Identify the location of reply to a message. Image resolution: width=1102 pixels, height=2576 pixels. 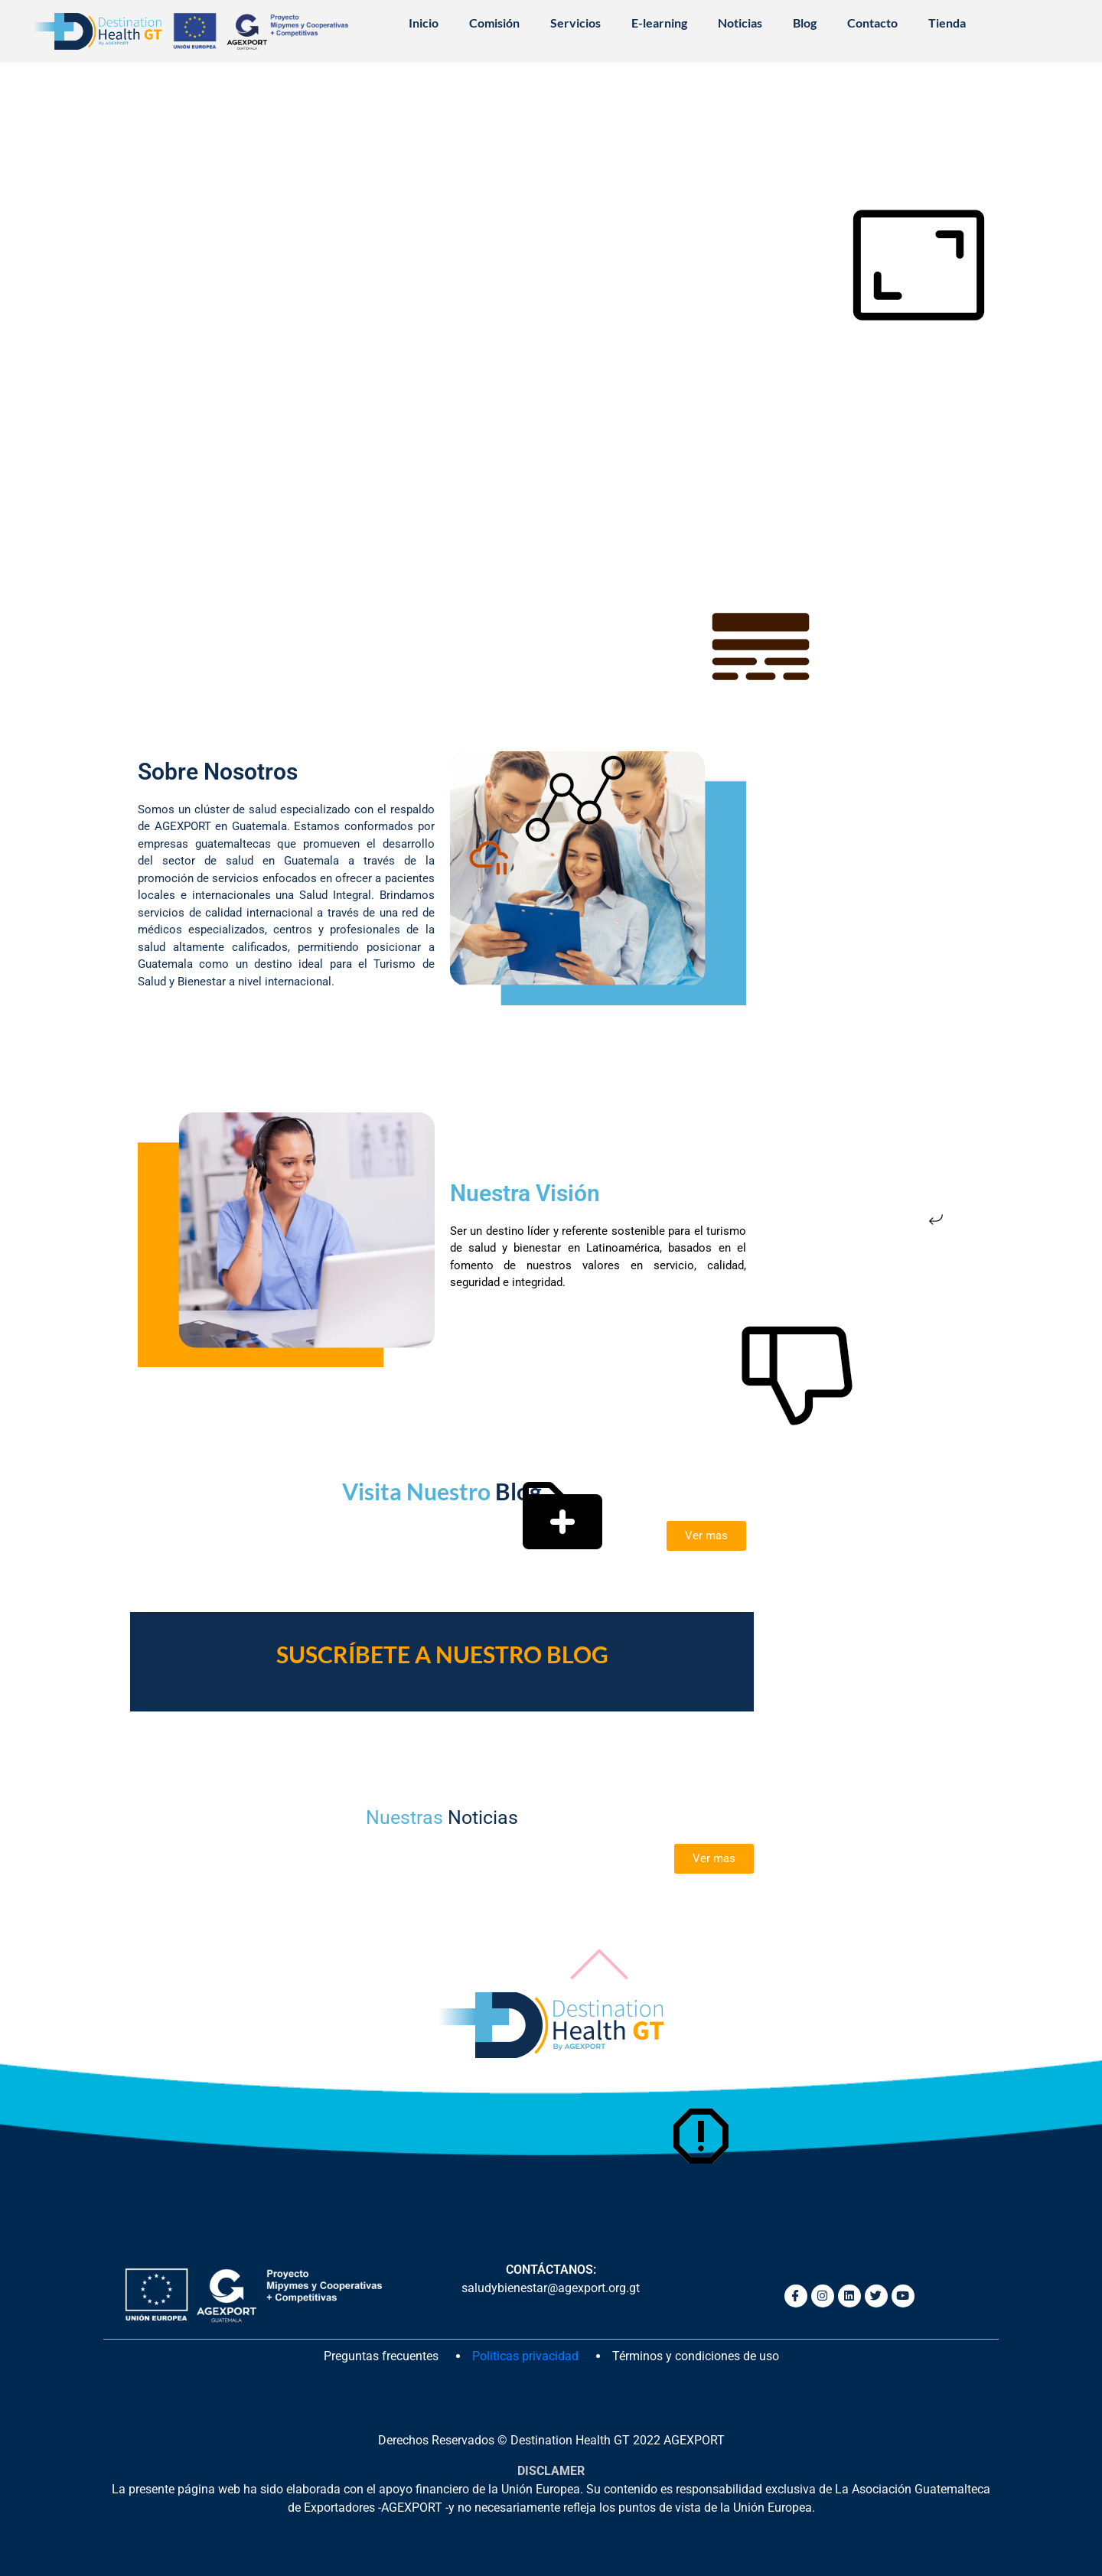
(936, 1220).